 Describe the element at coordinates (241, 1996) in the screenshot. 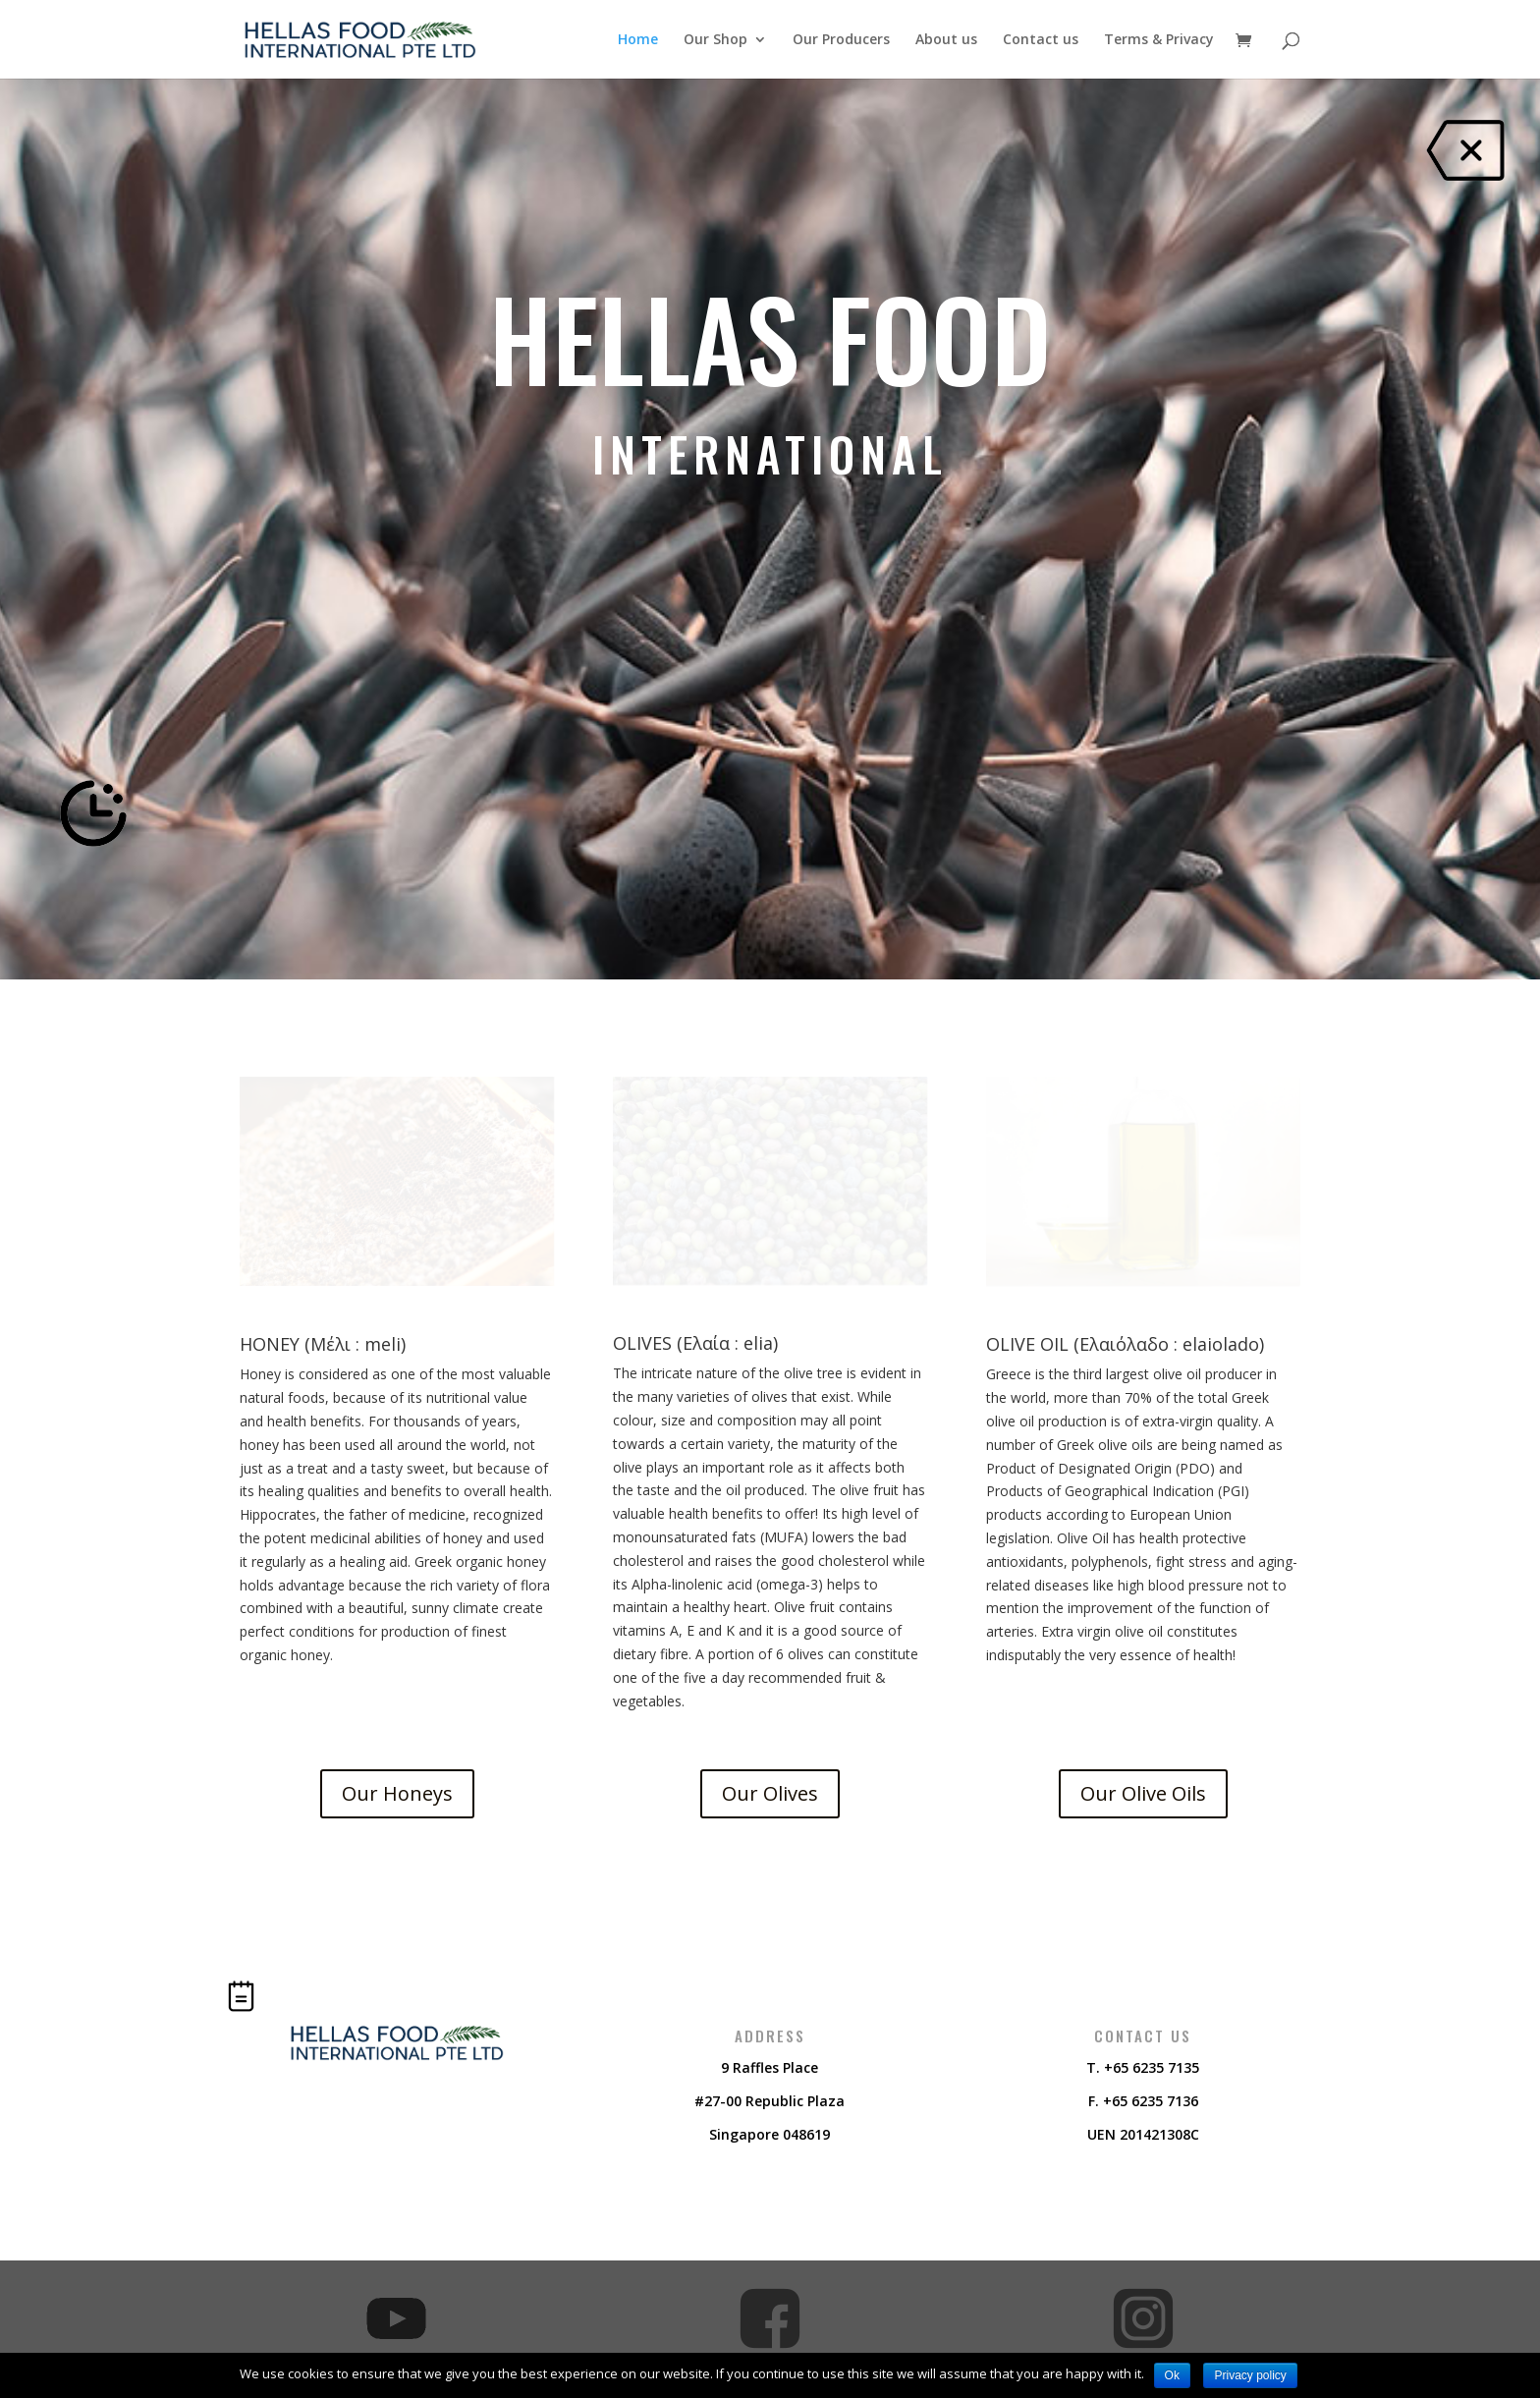

I see `open notepad or notes app` at that location.